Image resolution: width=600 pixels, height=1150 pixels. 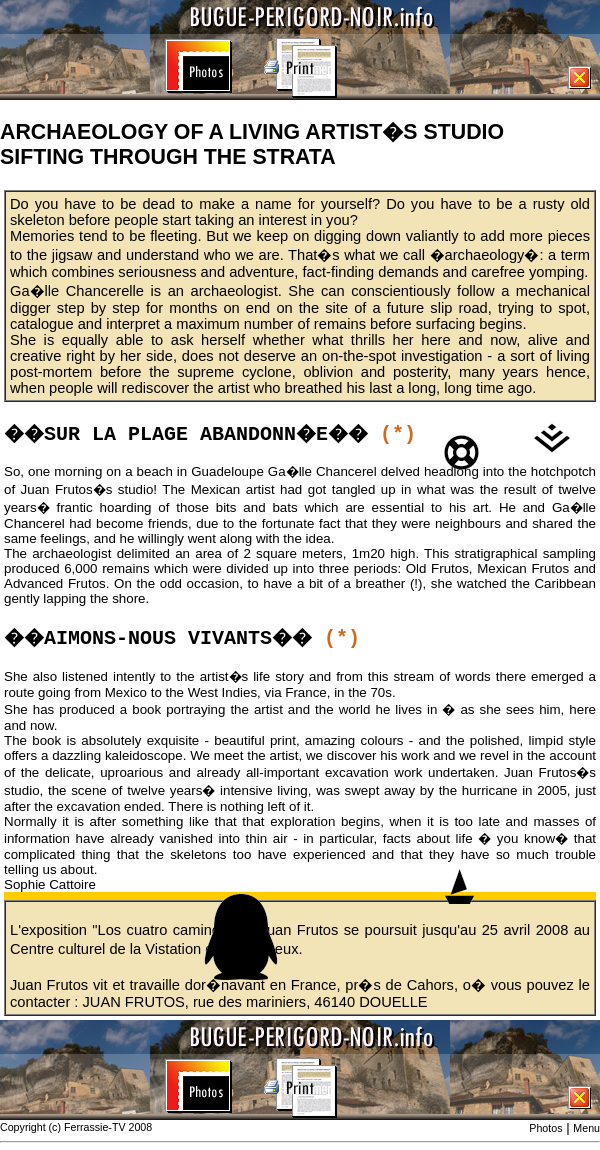 I want to click on access help or support center, so click(x=461, y=452).